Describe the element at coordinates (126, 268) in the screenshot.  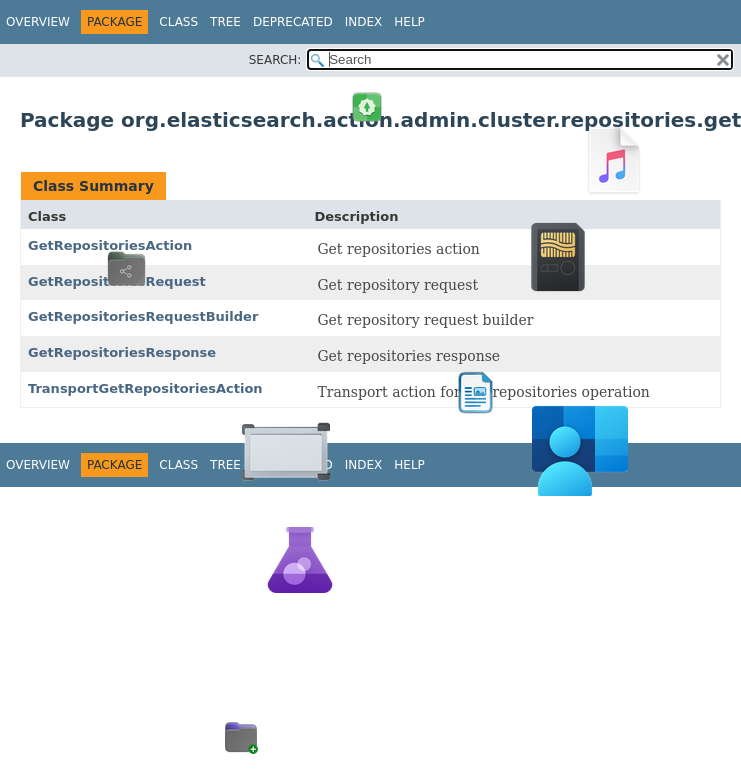
I see `open your public shared folder` at that location.